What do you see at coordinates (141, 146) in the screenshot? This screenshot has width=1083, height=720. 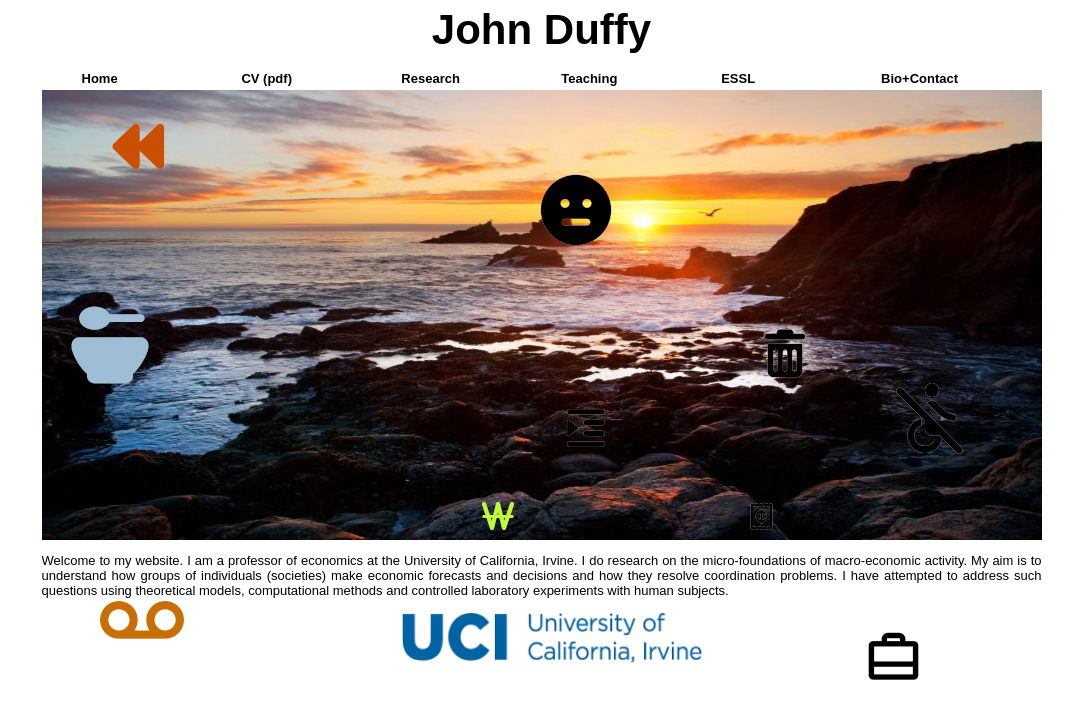 I see `skip to previous track` at bounding box center [141, 146].